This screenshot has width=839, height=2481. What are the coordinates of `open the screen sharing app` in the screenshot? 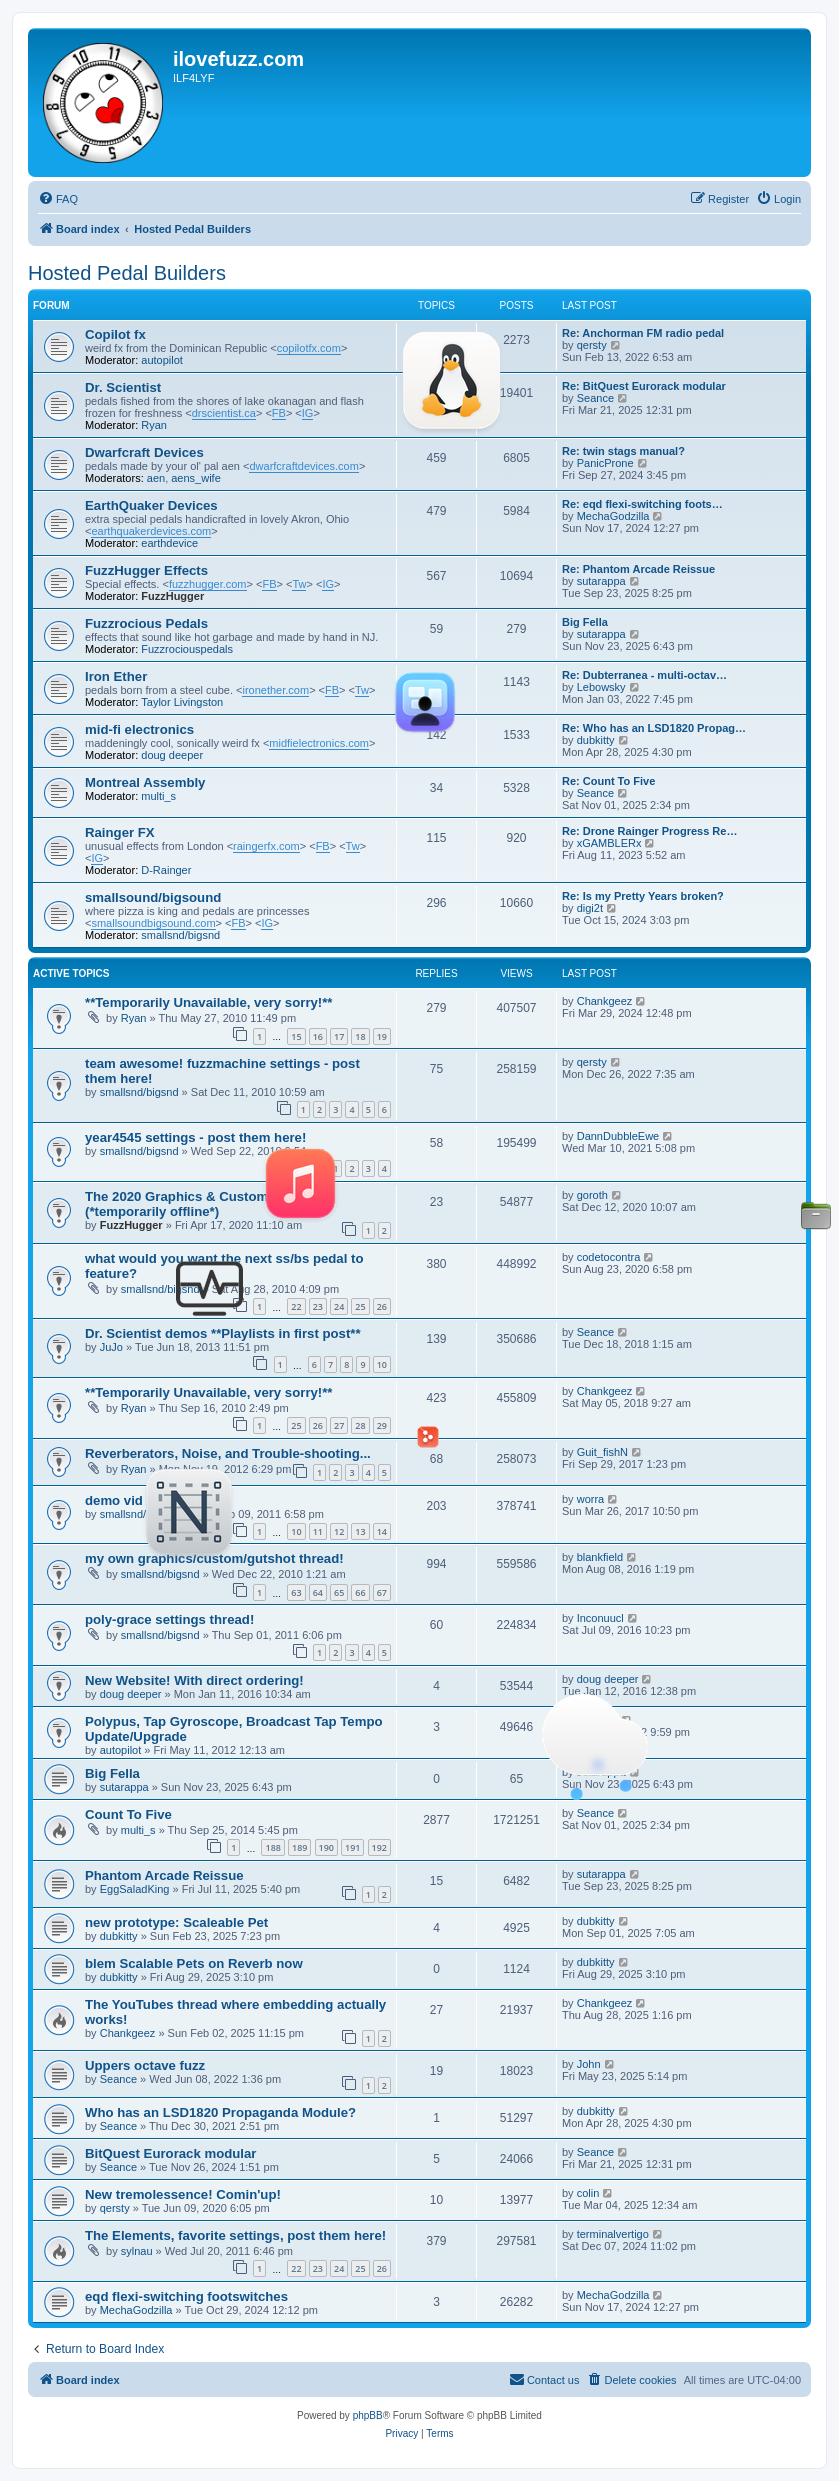 It's located at (425, 702).